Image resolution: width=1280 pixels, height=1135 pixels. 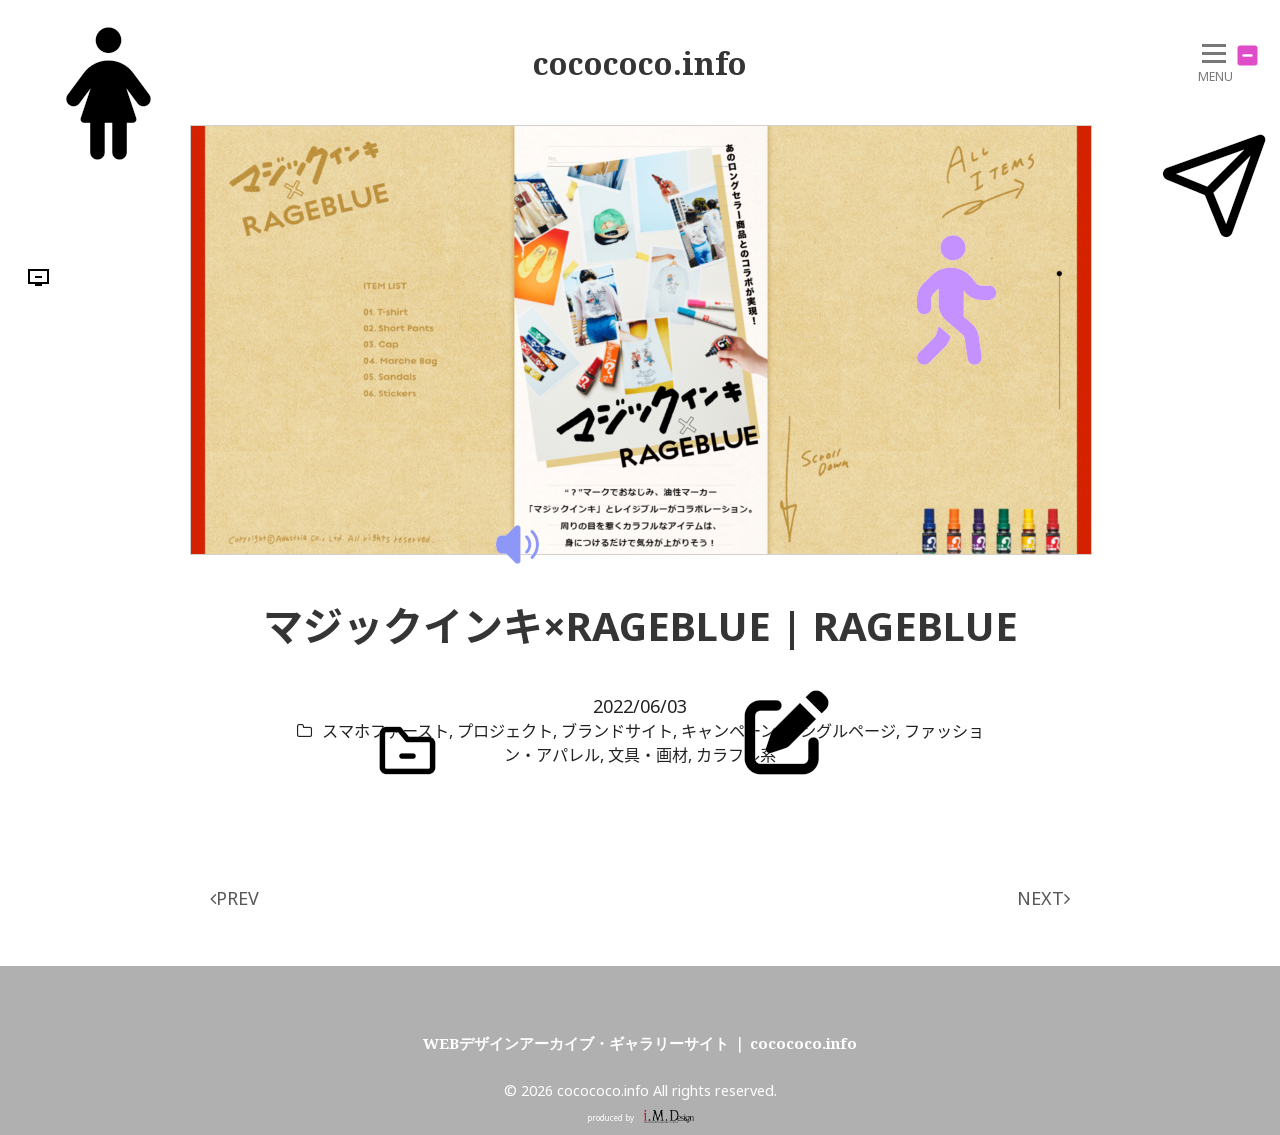 What do you see at coordinates (1247, 55) in the screenshot?
I see `collapse or minimize a section` at bounding box center [1247, 55].